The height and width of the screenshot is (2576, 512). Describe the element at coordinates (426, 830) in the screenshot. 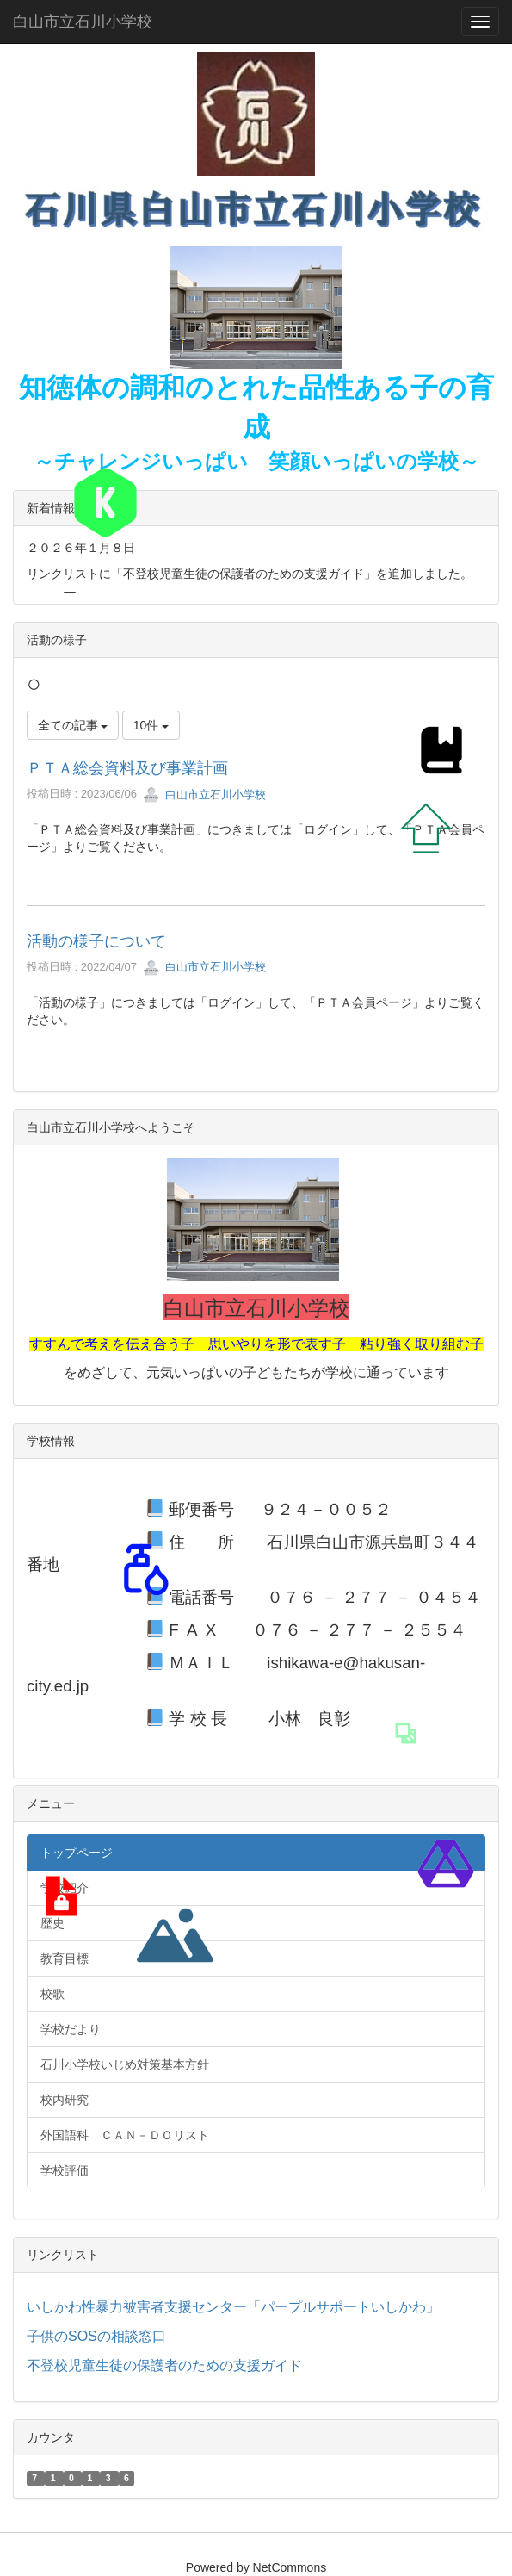

I see `upload a file or document` at that location.